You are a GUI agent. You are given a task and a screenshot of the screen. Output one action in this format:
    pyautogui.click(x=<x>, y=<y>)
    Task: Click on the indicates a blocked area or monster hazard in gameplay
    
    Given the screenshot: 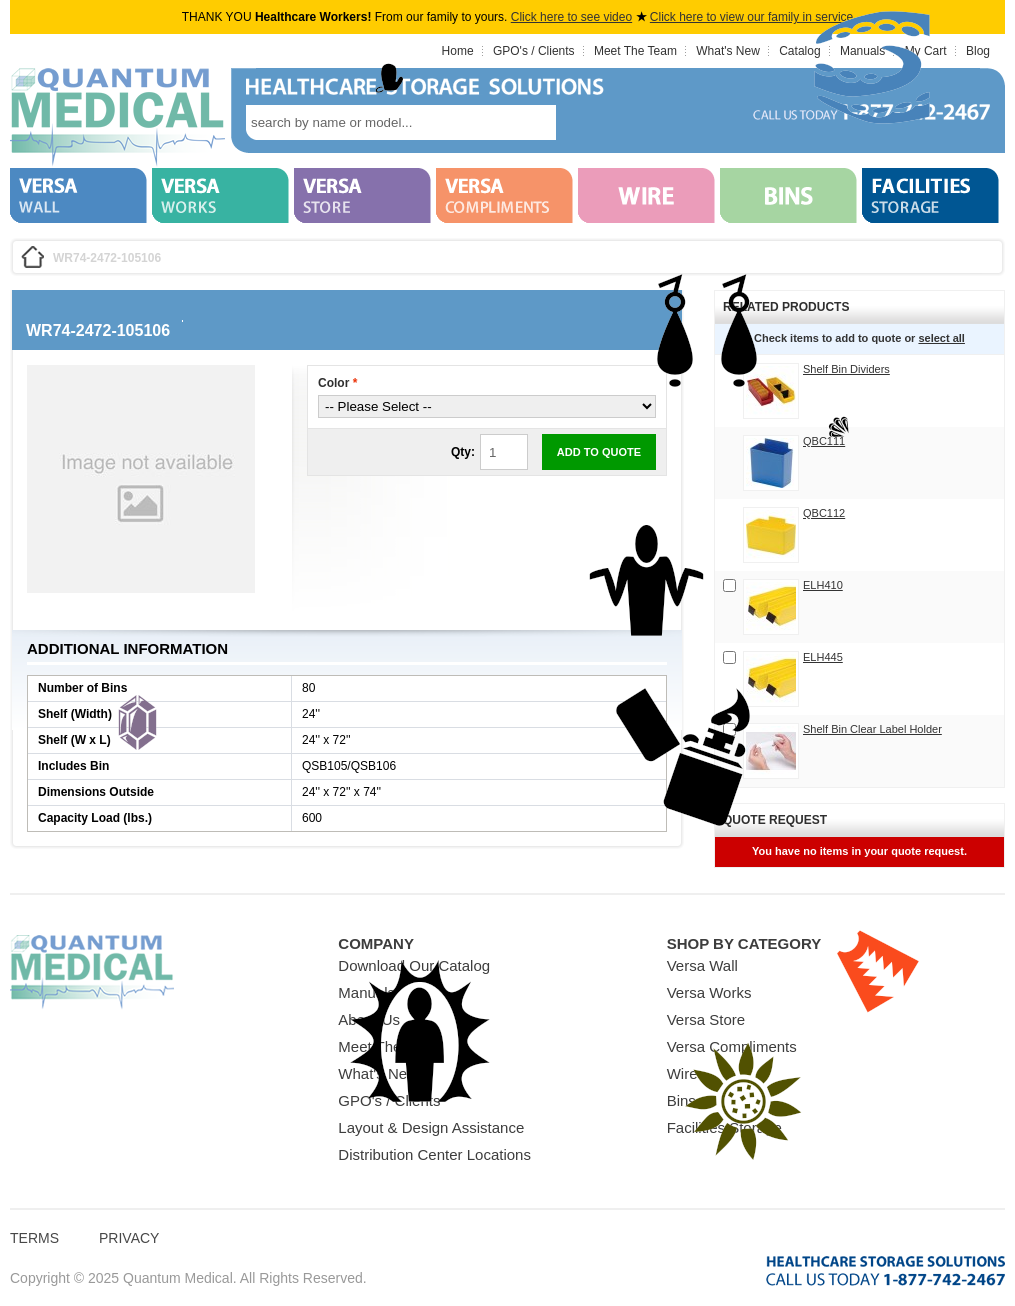 What is the action you would take?
    pyautogui.click(x=872, y=68)
    